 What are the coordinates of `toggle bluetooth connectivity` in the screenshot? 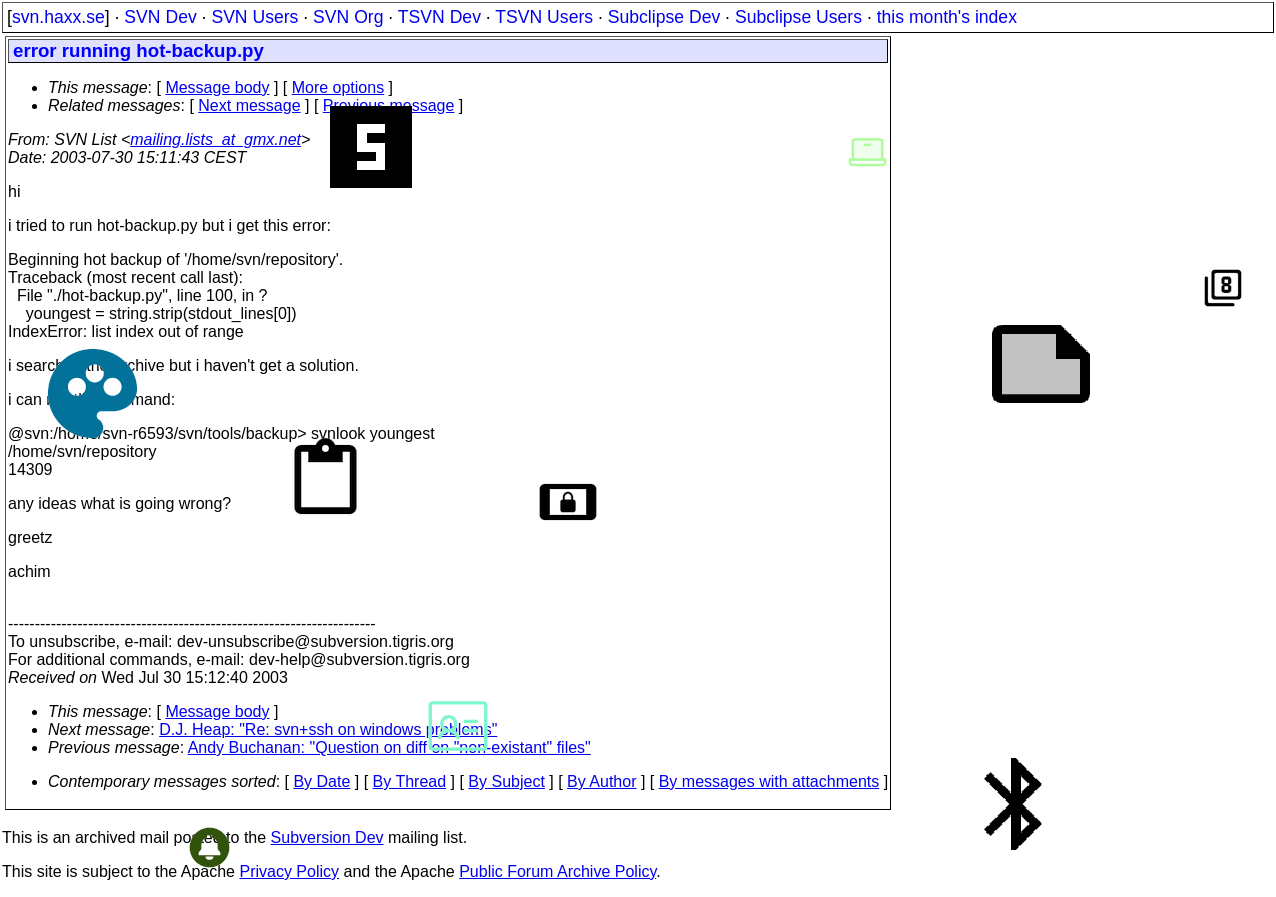 It's located at (1016, 804).